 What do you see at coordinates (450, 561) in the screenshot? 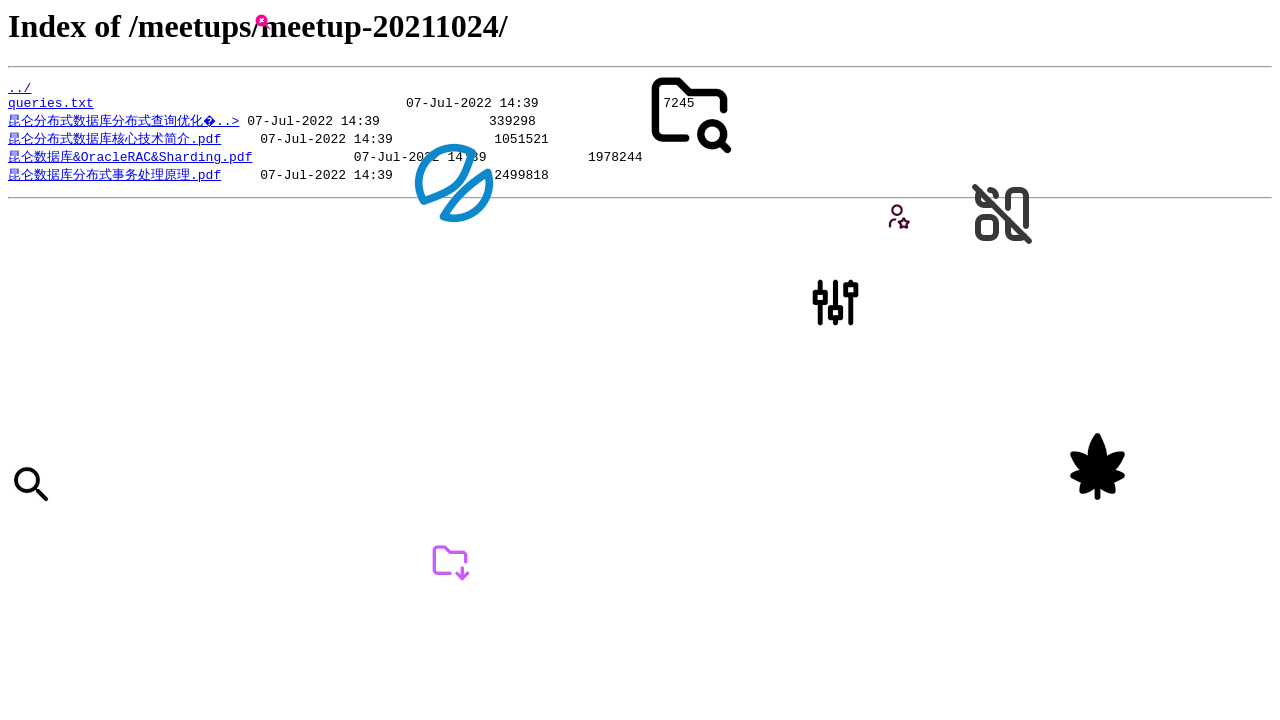
I see `download folder contents` at bounding box center [450, 561].